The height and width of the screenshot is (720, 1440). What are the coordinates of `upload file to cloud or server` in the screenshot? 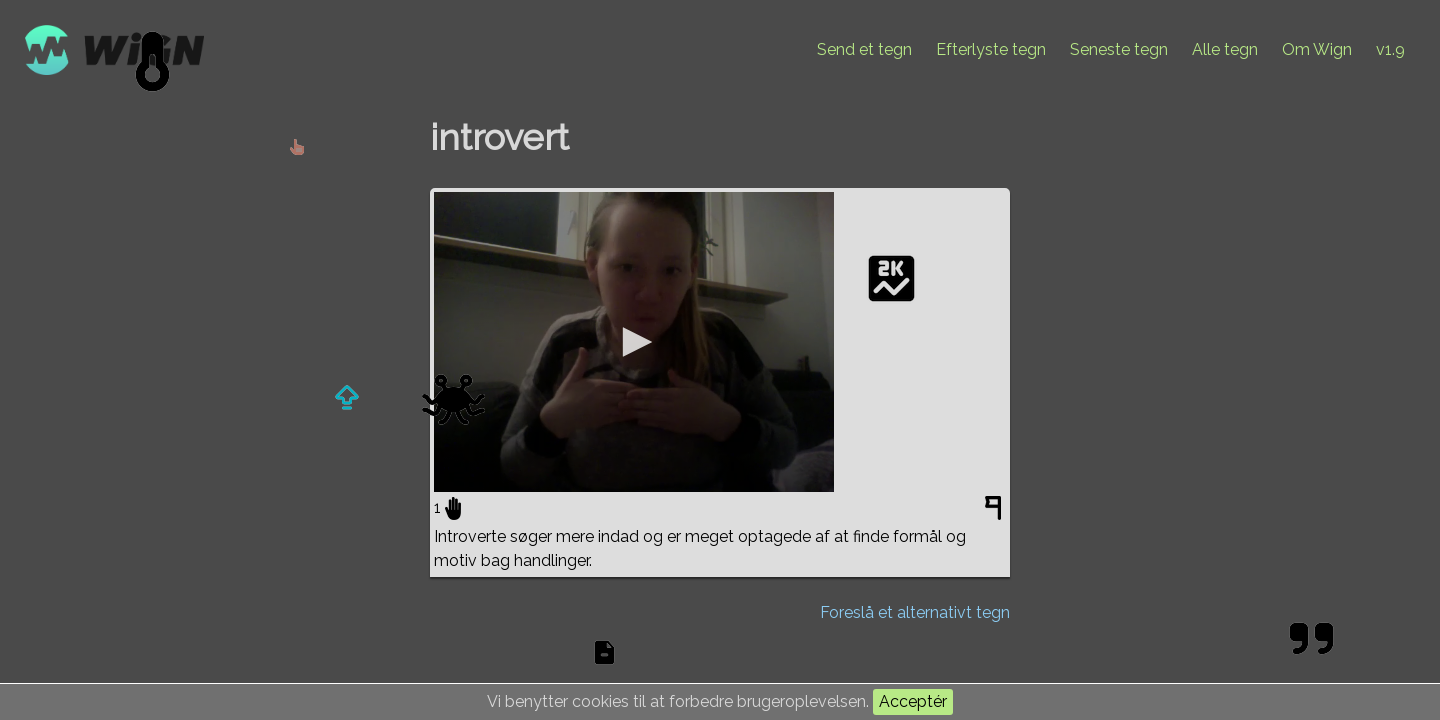 It's located at (347, 398).